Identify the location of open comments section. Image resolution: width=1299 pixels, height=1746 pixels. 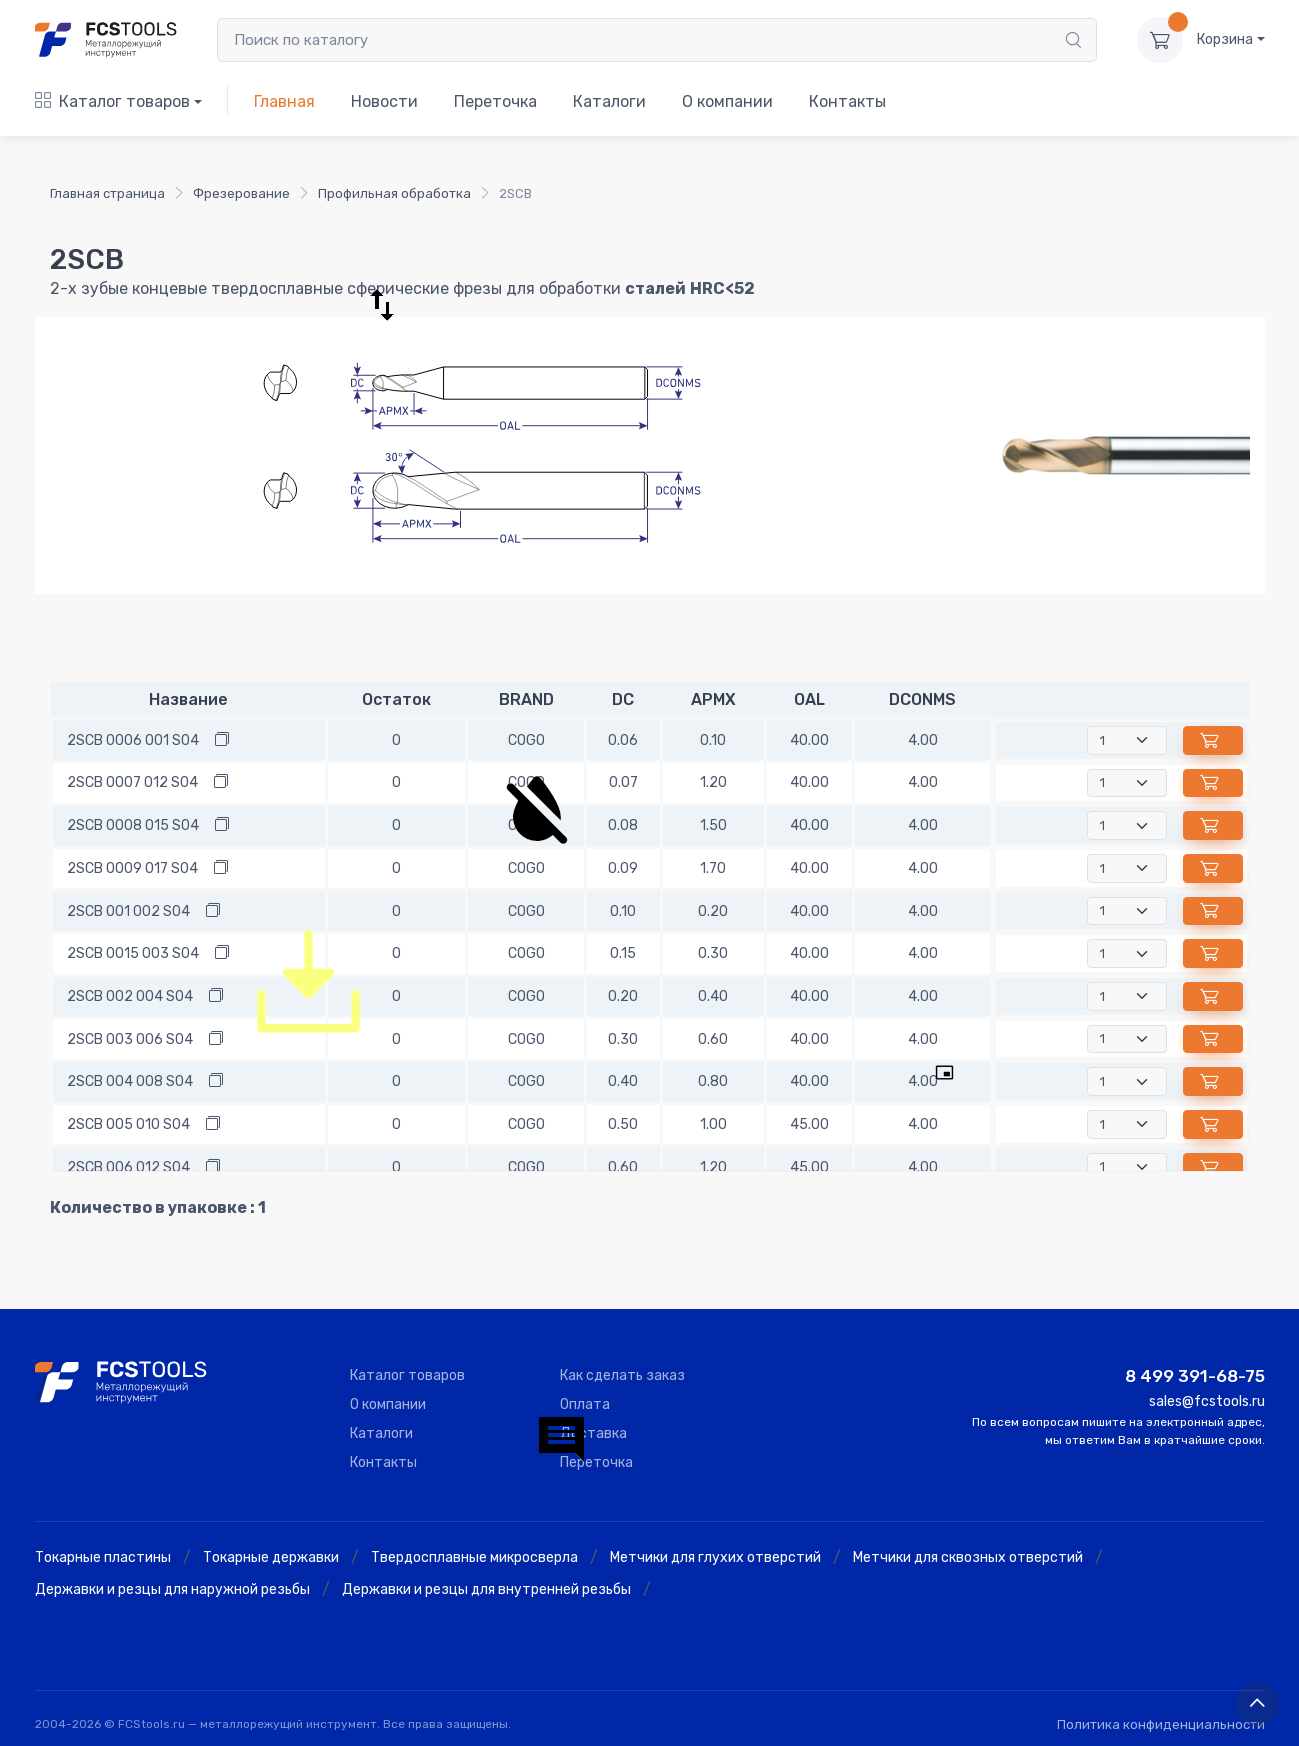
(561, 1439).